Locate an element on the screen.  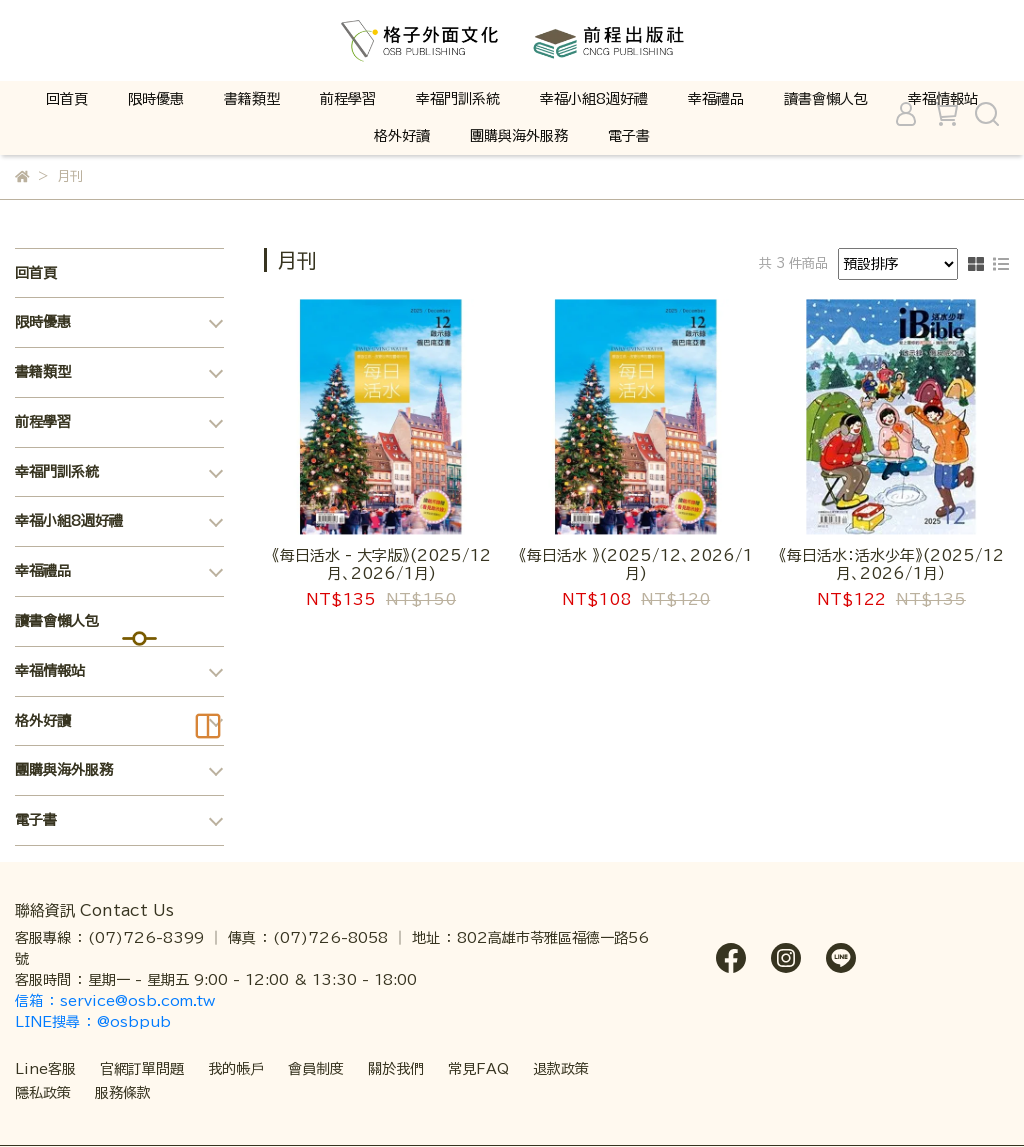
view commit details in version control is located at coordinates (139, 638).